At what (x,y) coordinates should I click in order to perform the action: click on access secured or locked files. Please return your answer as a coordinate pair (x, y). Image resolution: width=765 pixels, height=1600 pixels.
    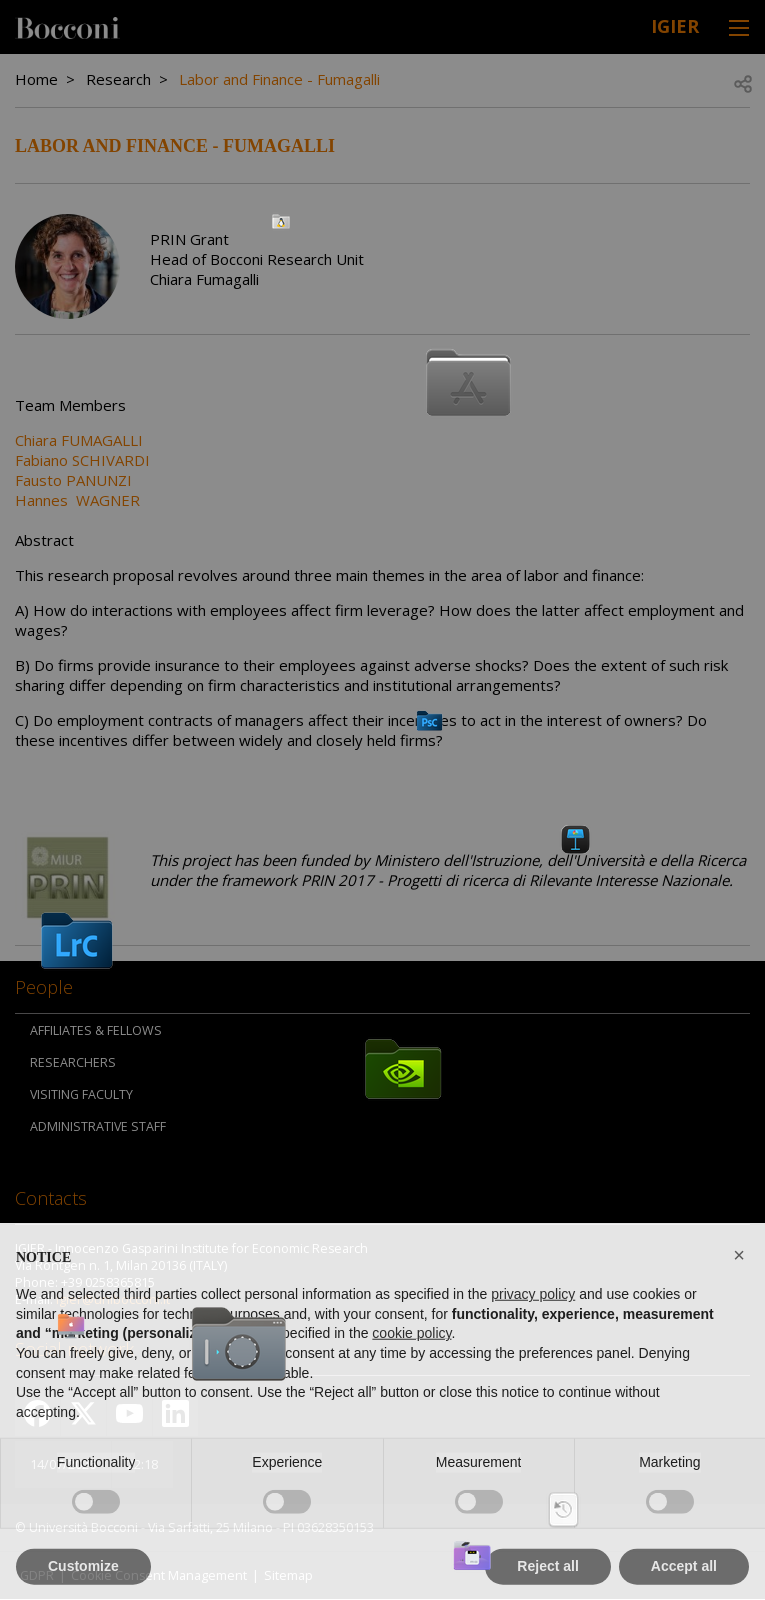
    Looking at the image, I should click on (238, 1346).